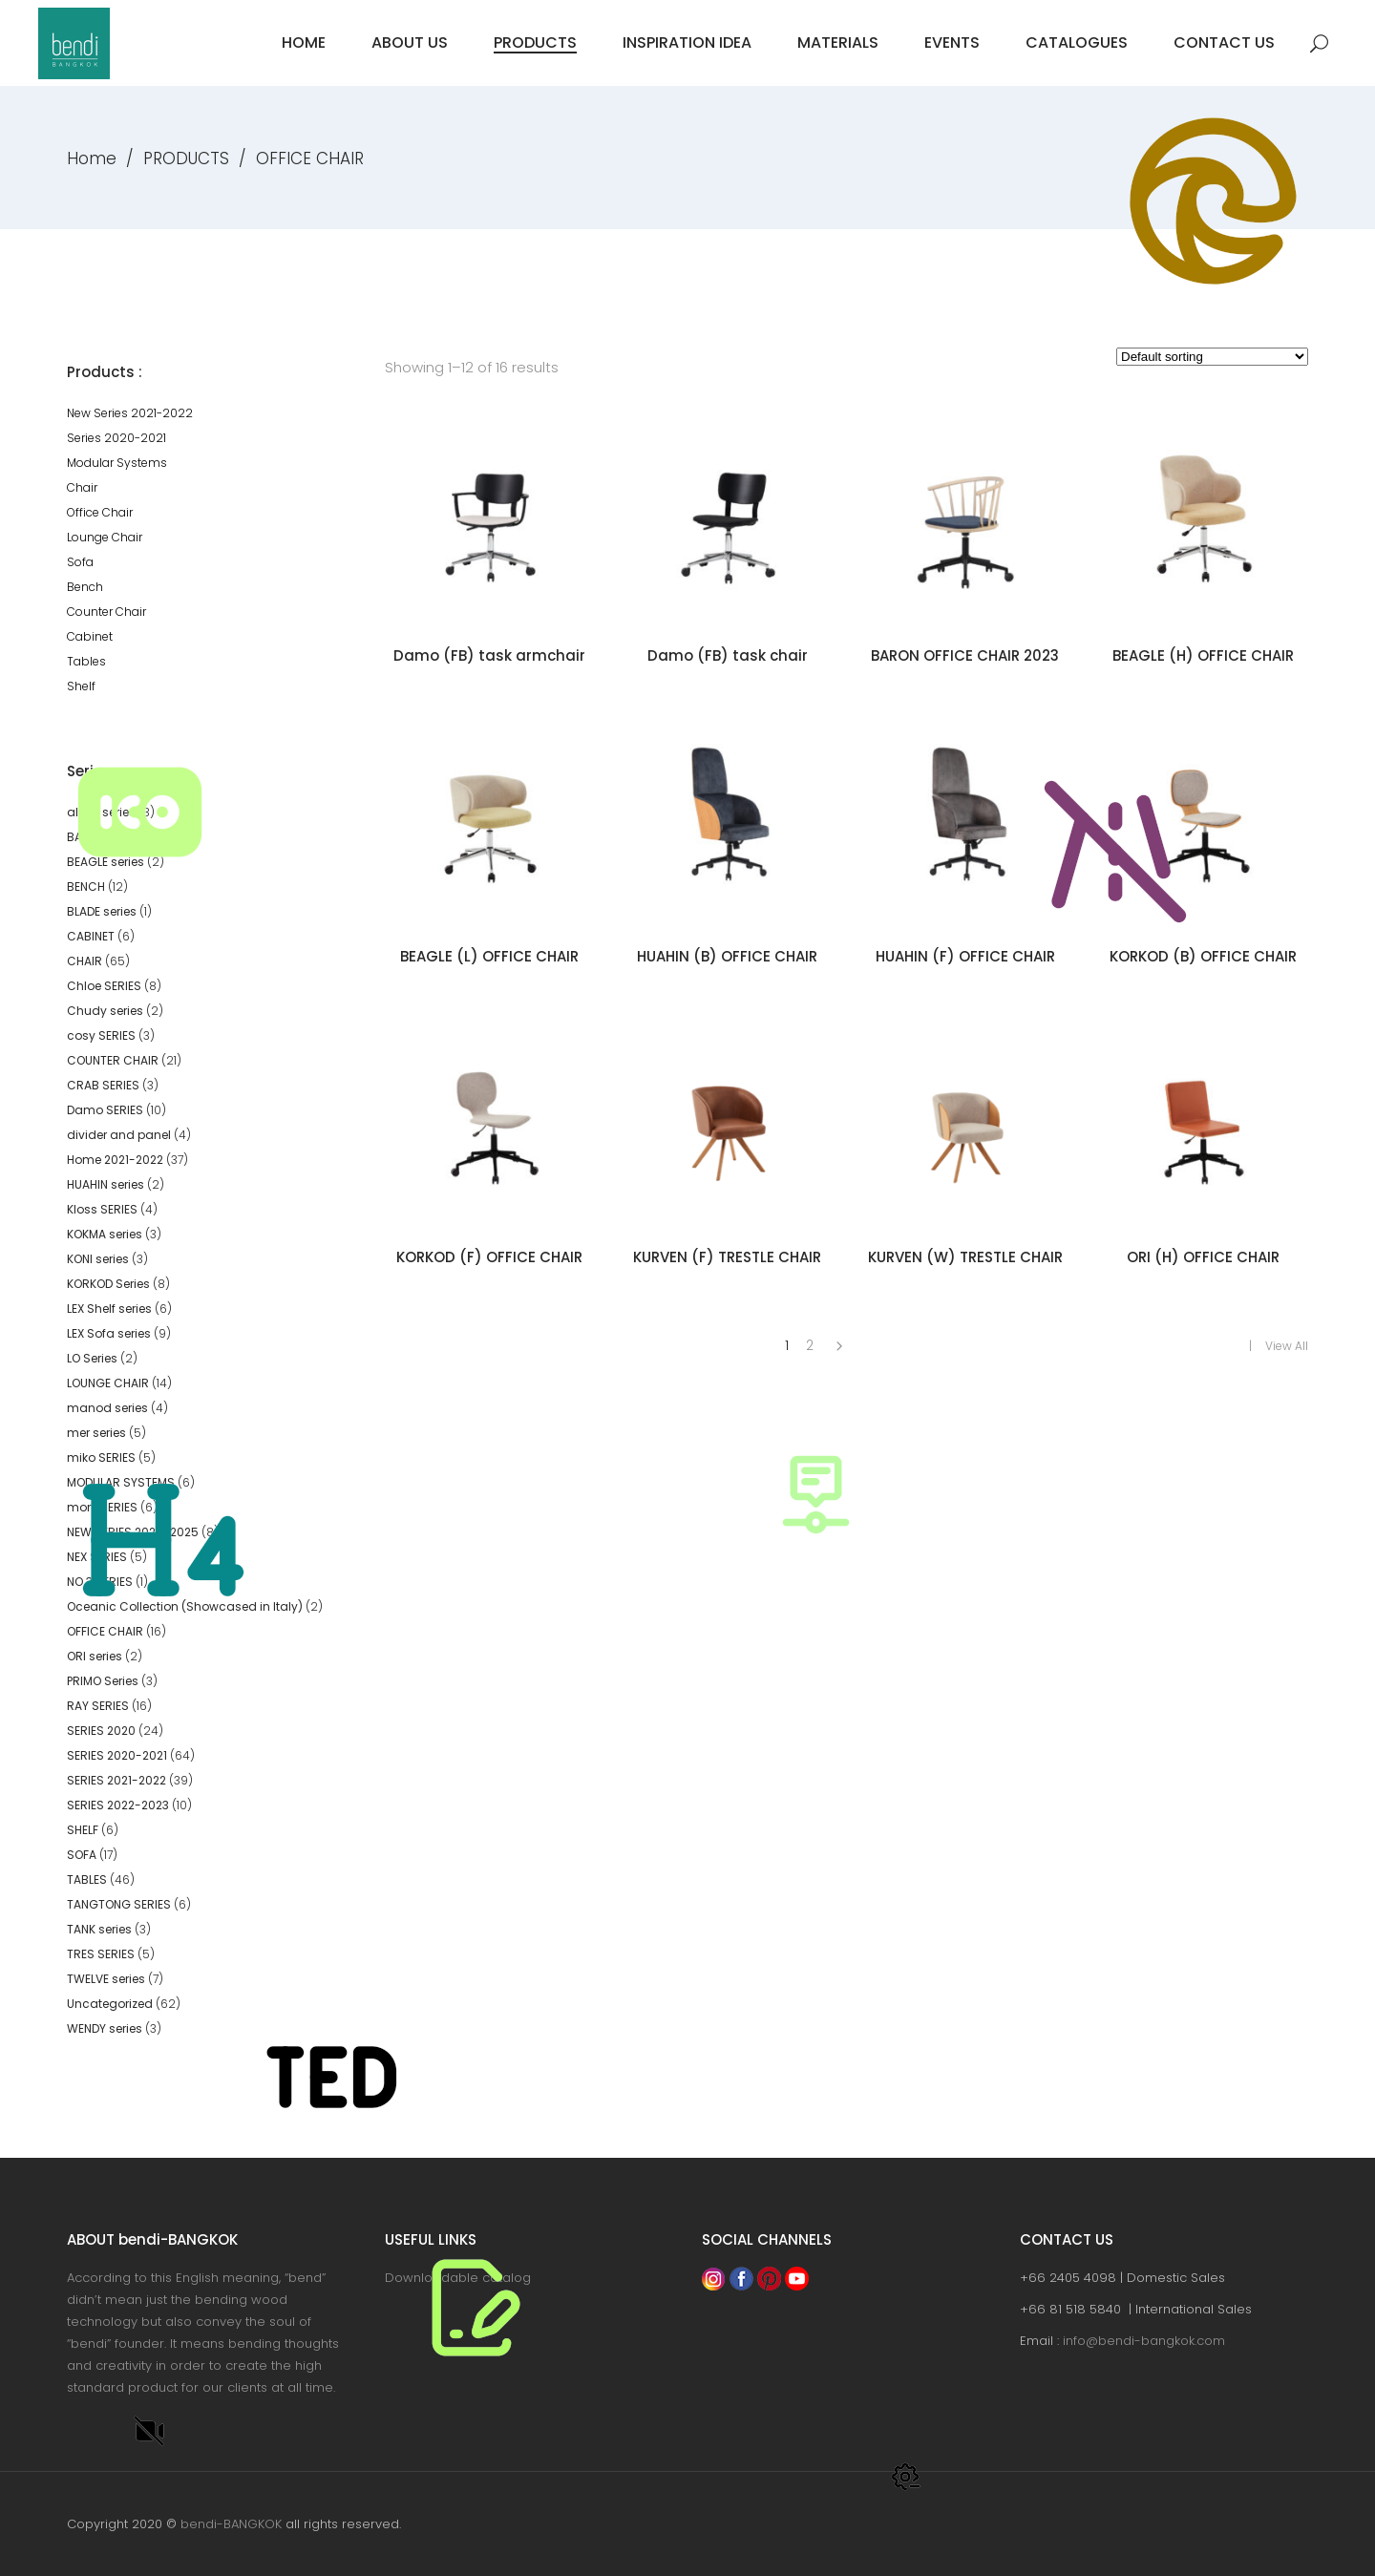 The image size is (1375, 2576). Describe the element at coordinates (472, 2308) in the screenshot. I see `edit document` at that location.